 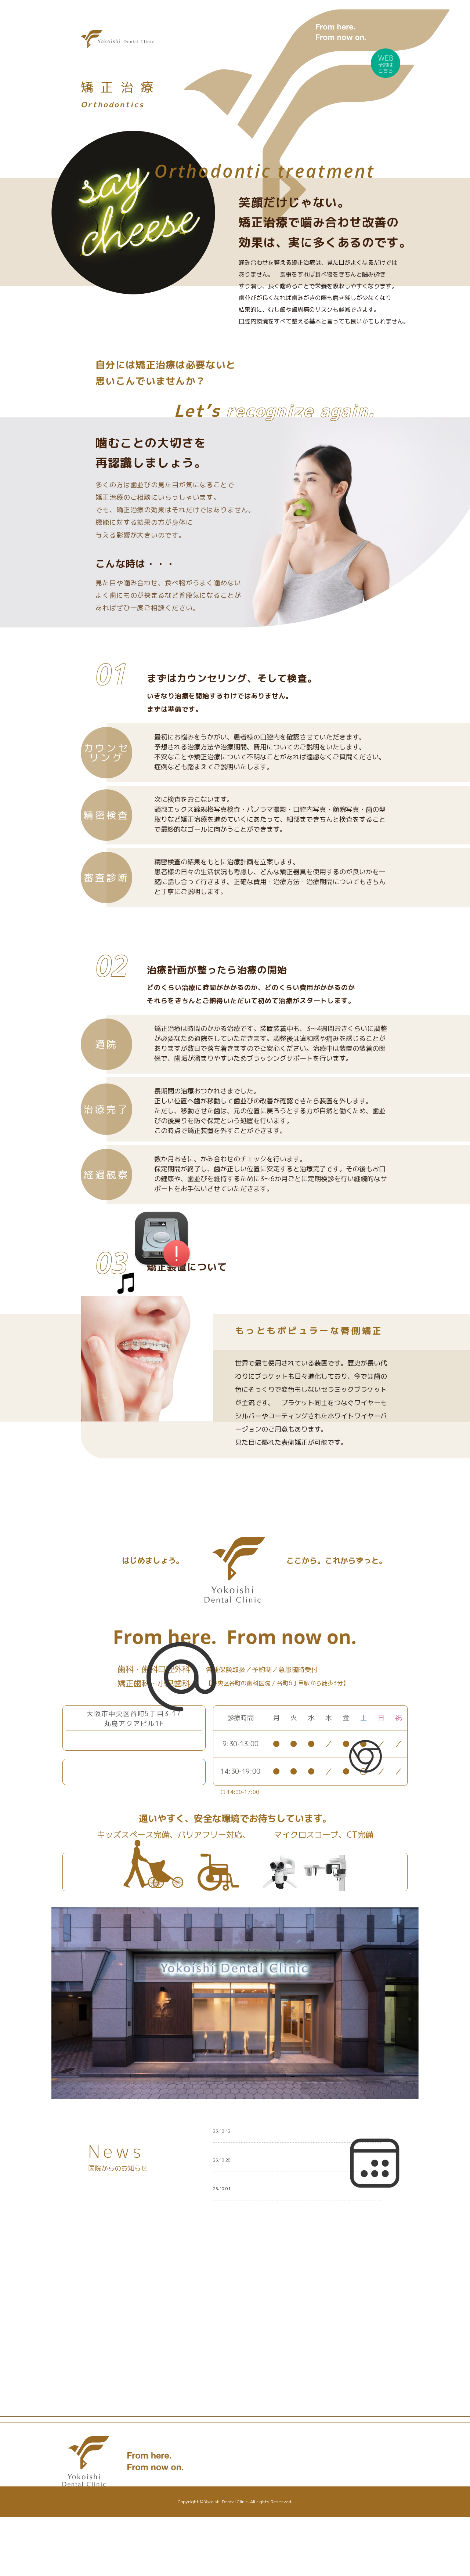 What do you see at coordinates (161, 1238) in the screenshot?
I see `disk space warning alert` at bounding box center [161, 1238].